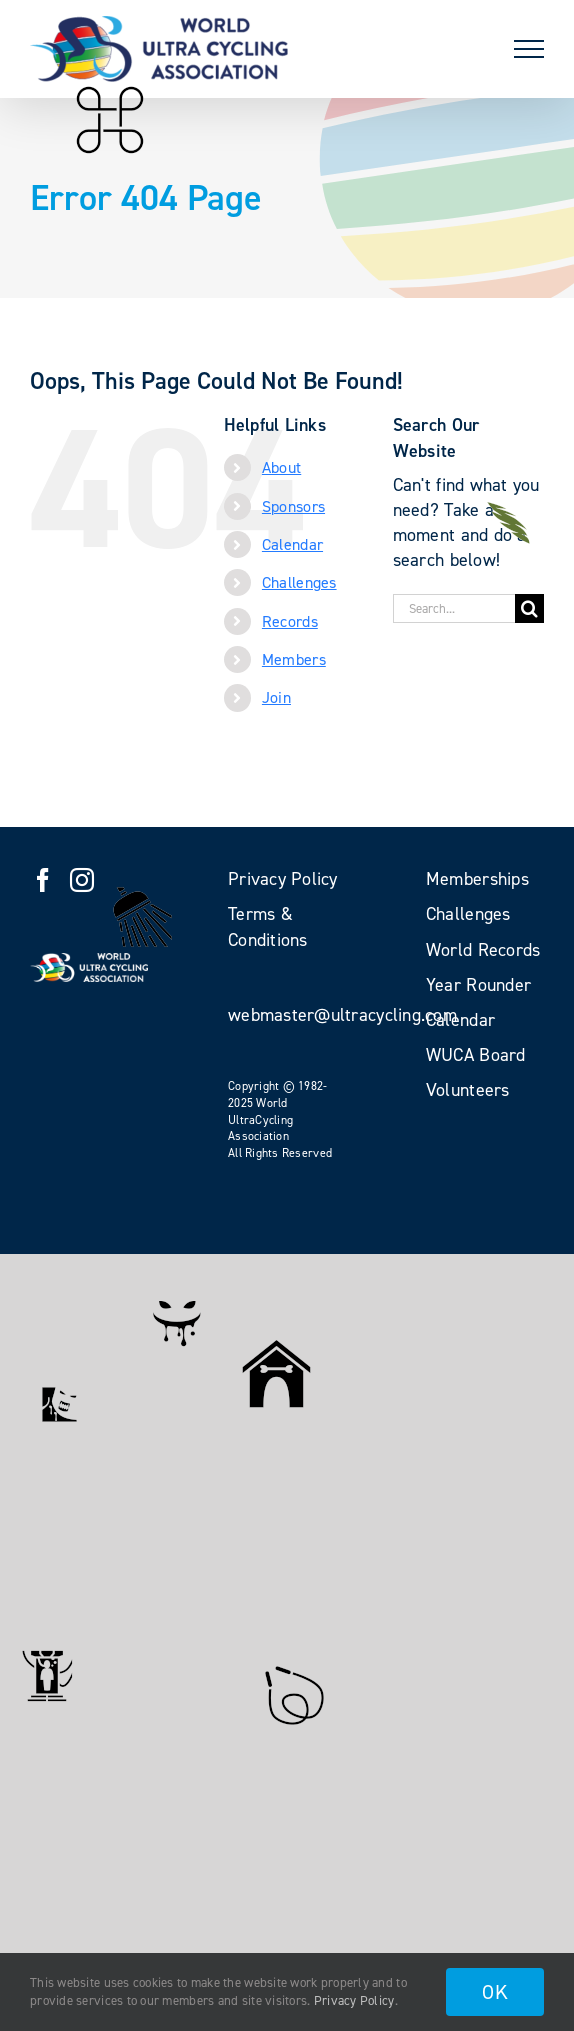 The width and height of the screenshot is (574, 2031). I want to click on vampire bite attack action in a game, so click(59, 1404).